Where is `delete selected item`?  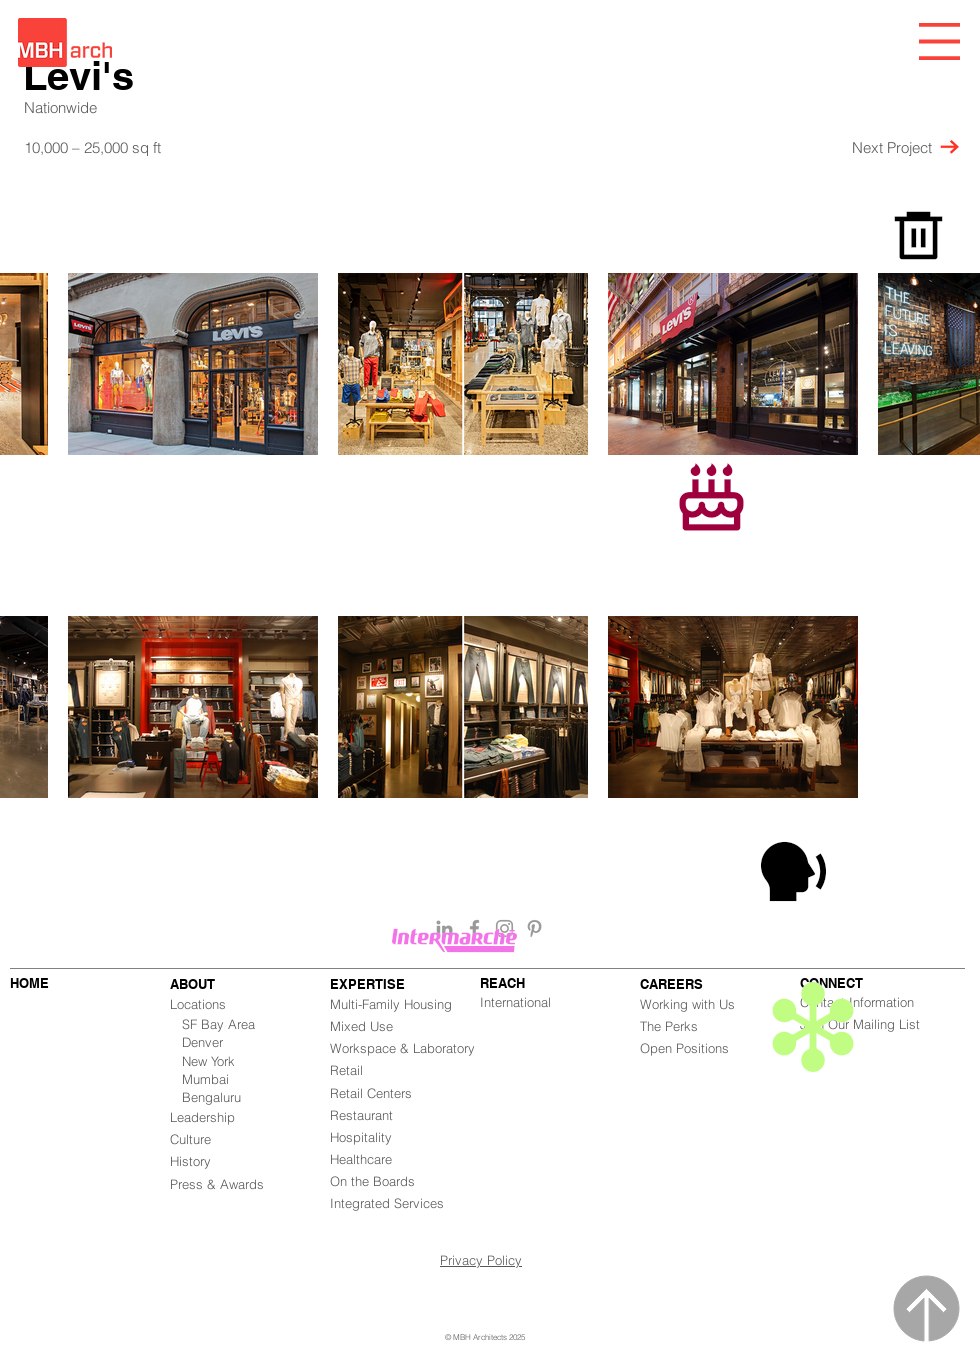 delete selected item is located at coordinates (918, 235).